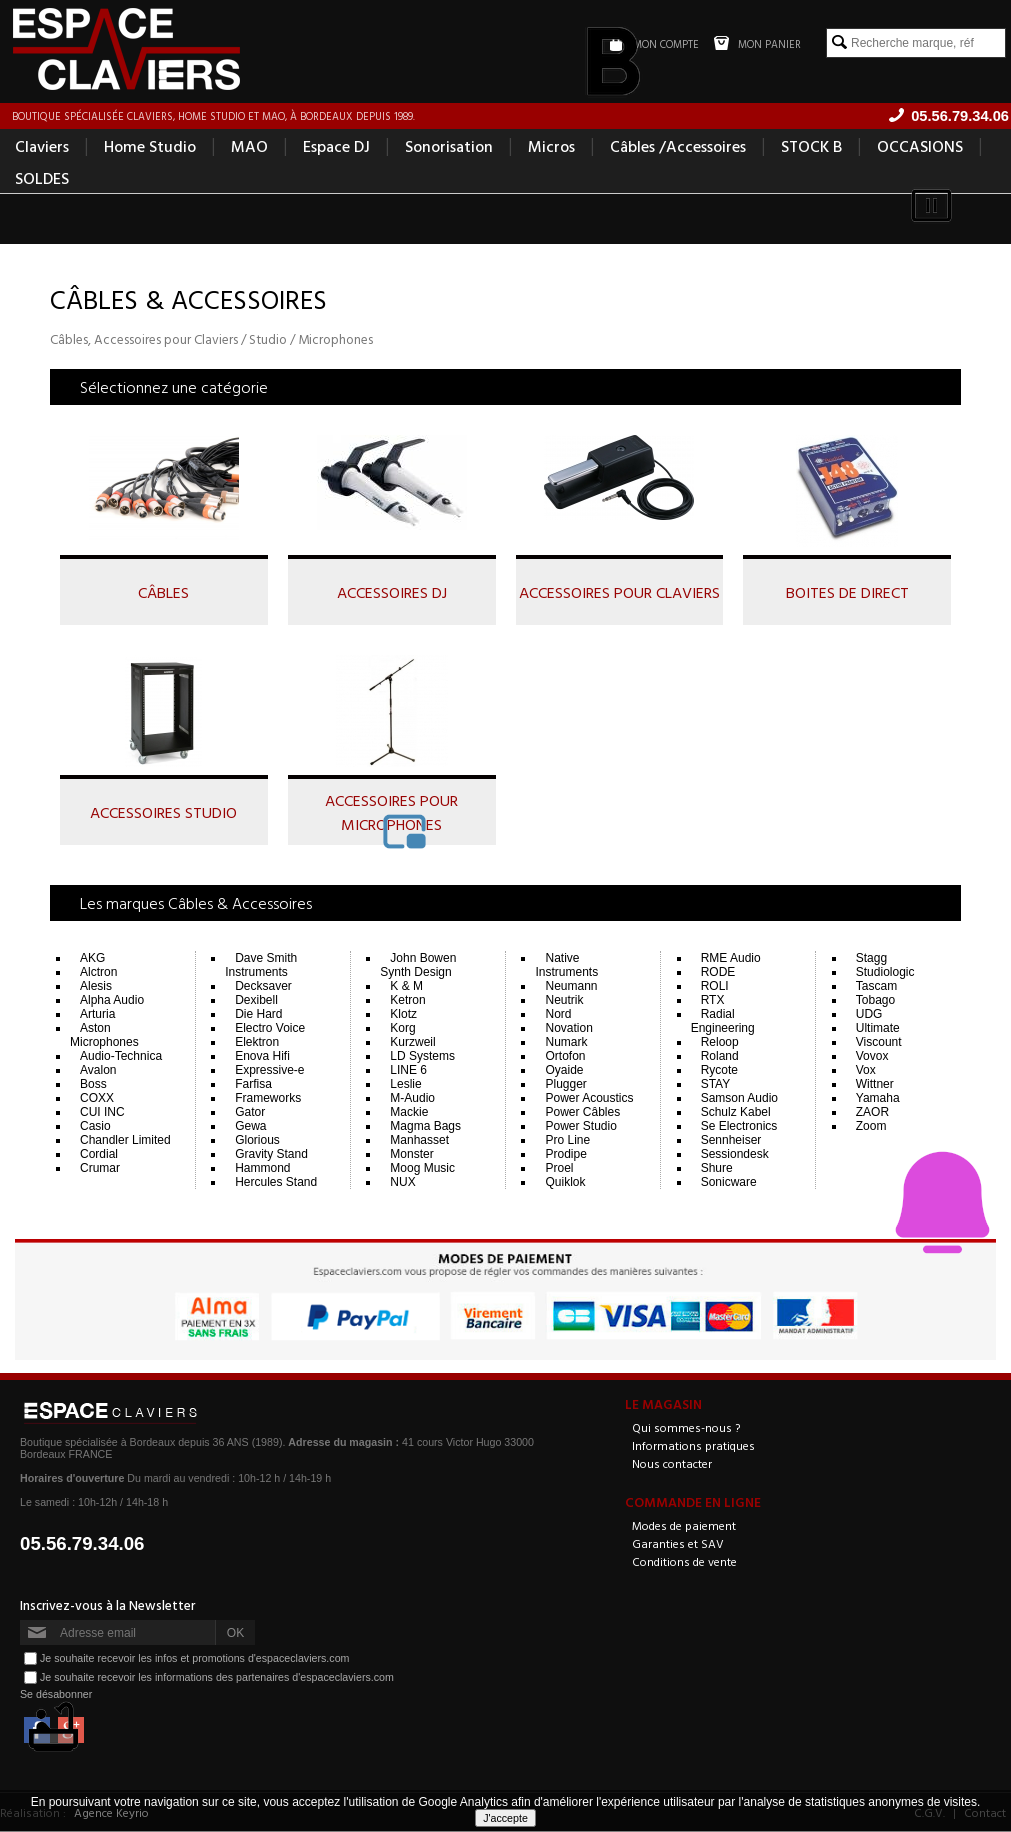  What do you see at coordinates (931, 205) in the screenshot?
I see `pause an ongoing presentation` at bounding box center [931, 205].